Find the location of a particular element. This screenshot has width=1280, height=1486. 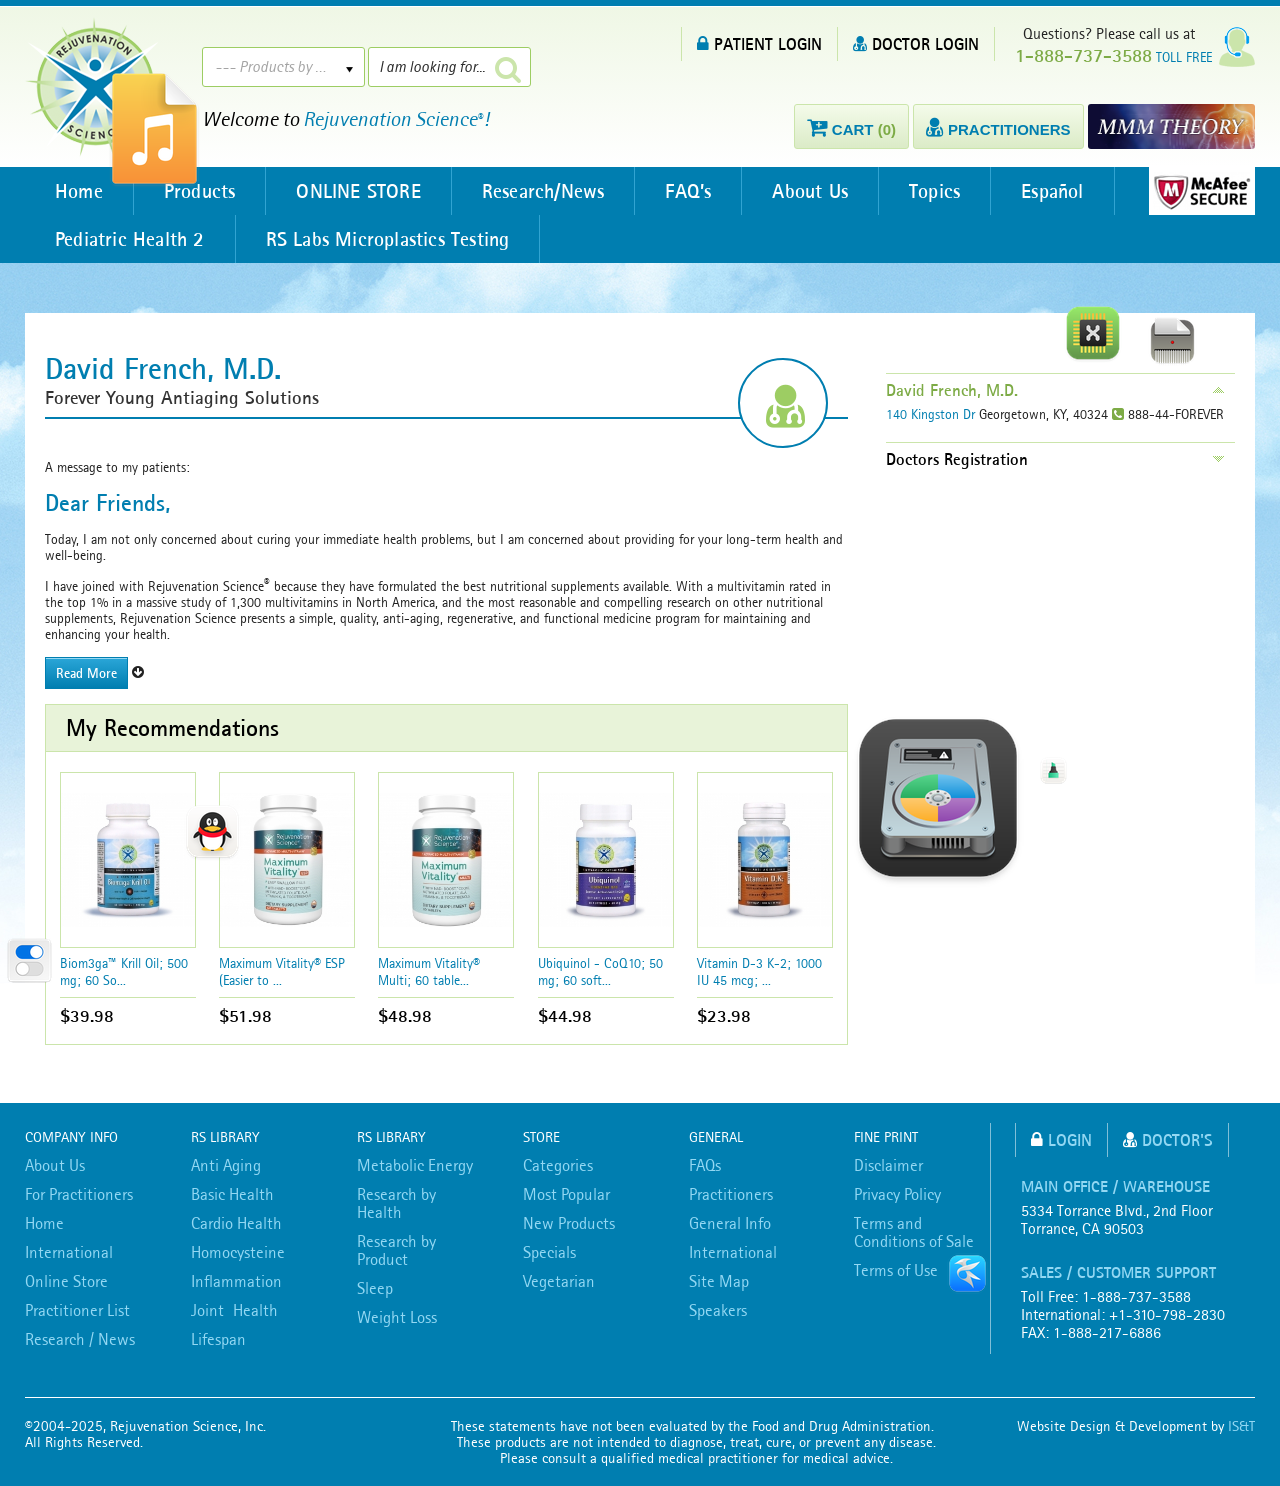

open marker app for highlighting and annotating documents is located at coordinates (1053, 770).